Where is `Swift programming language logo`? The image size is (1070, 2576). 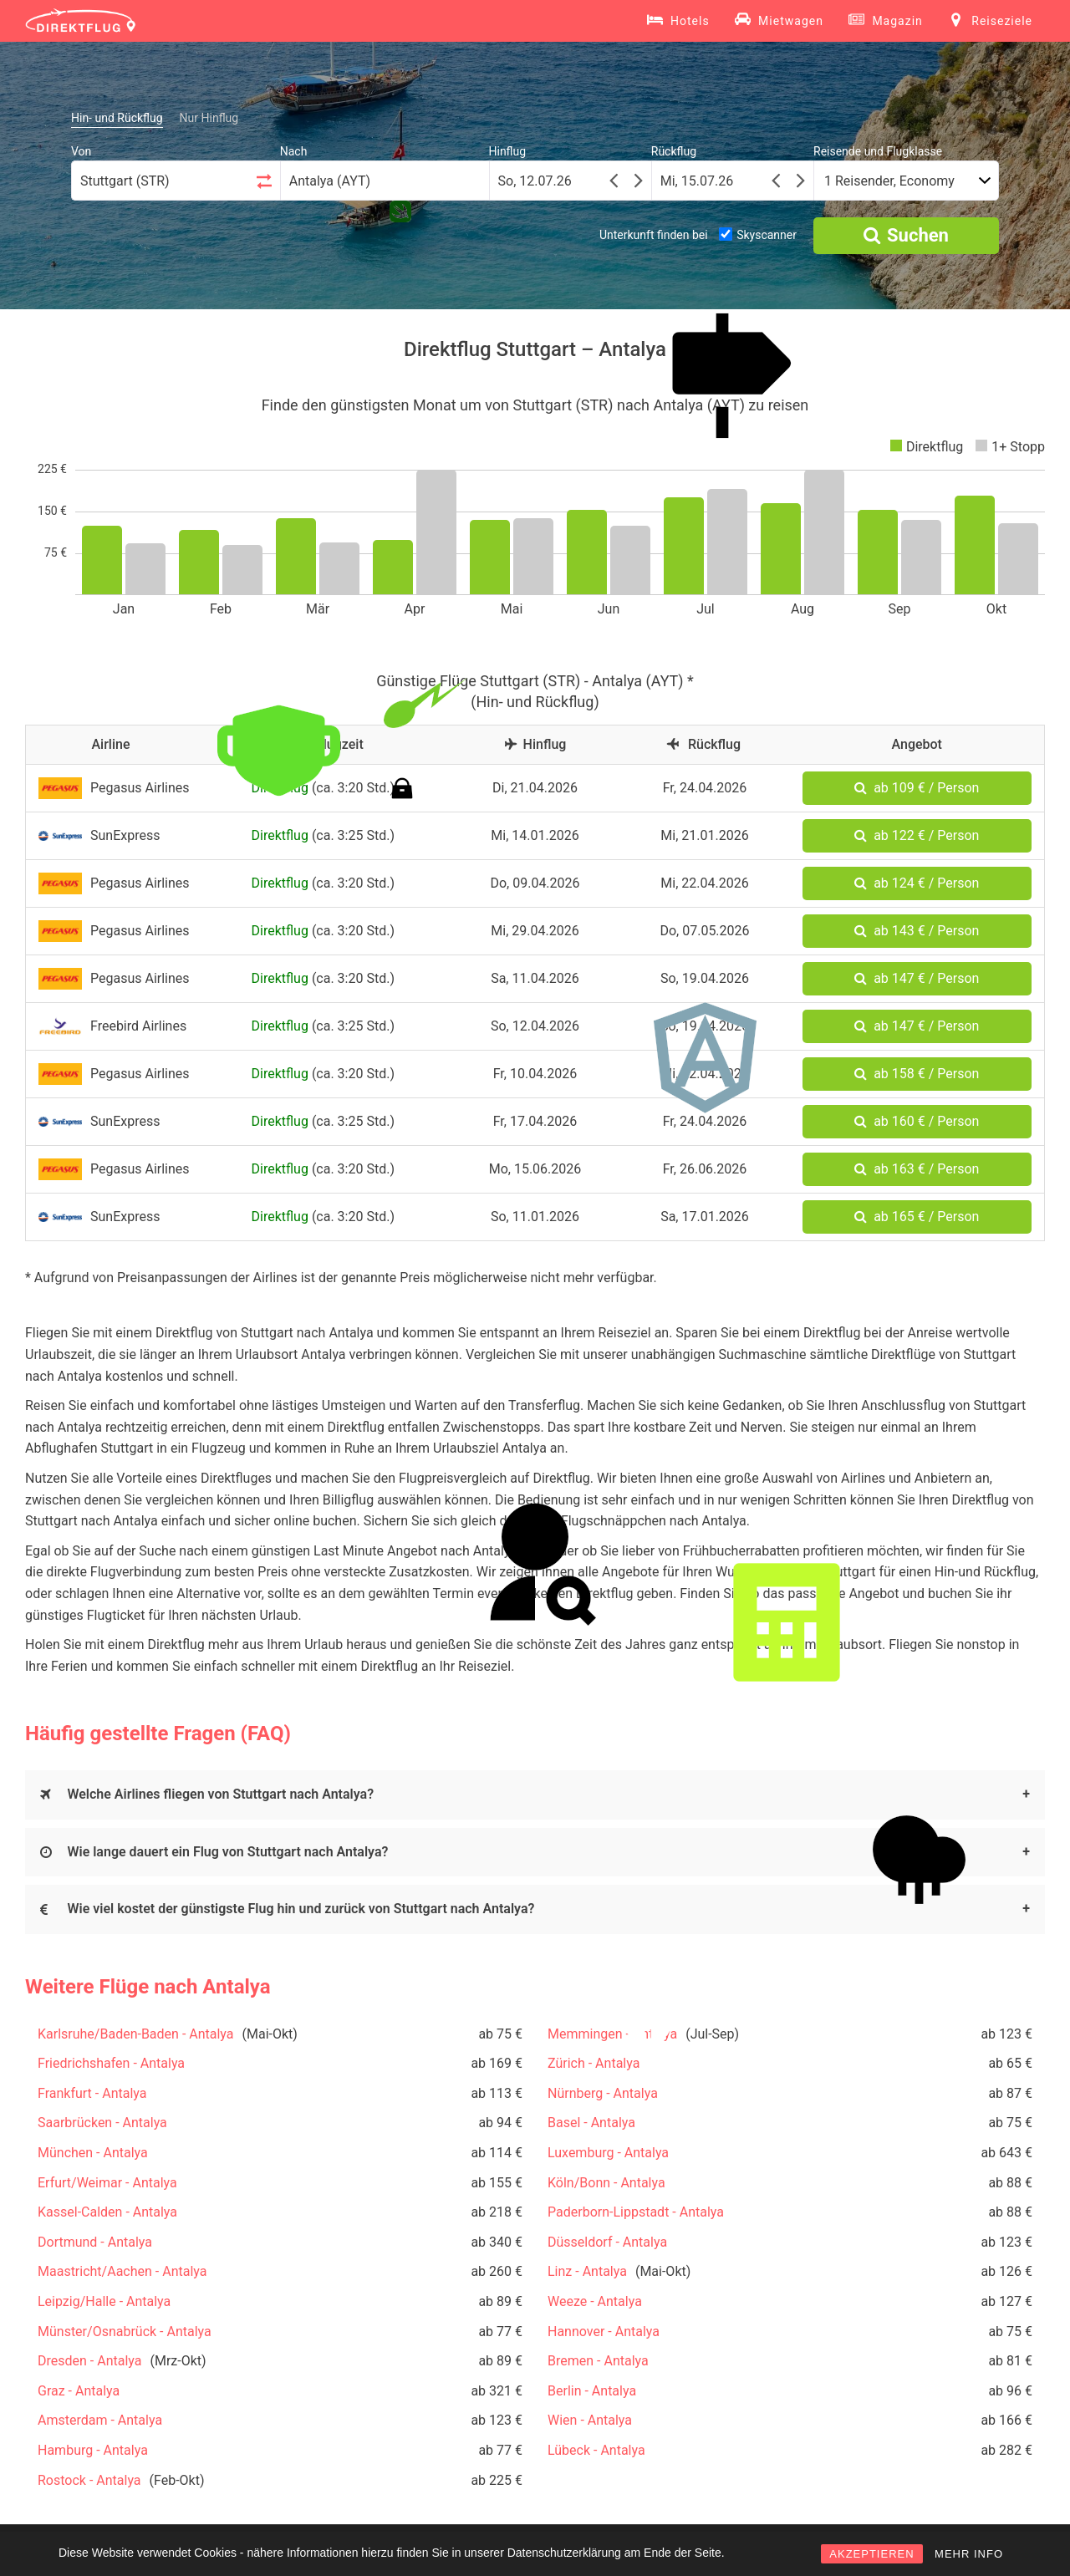 Swift programming language logo is located at coordinates (400, 211).